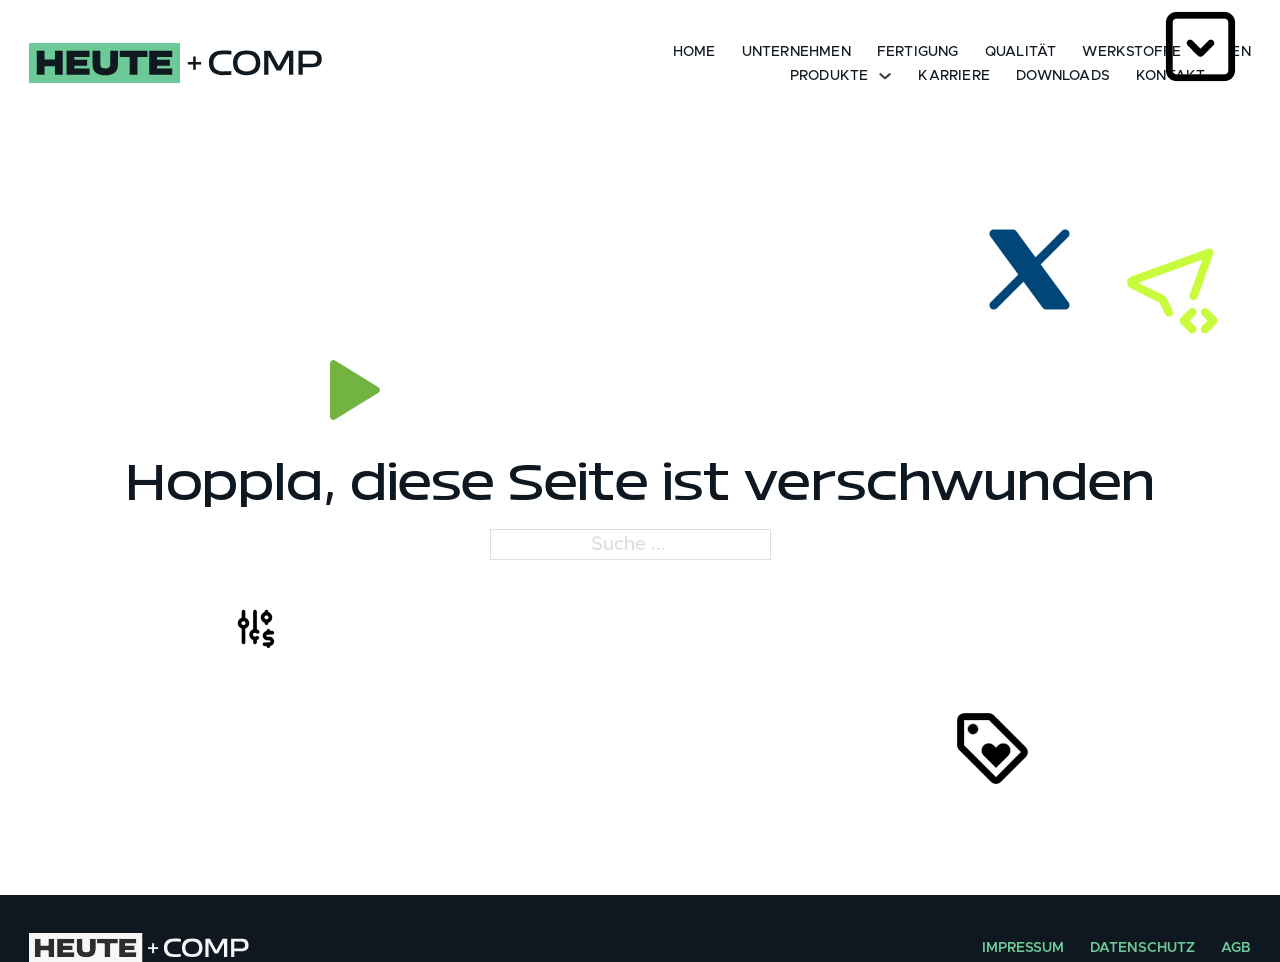  Describe the element at coordinates (350, 390) in the screenshot. I see `play media content` at that location.